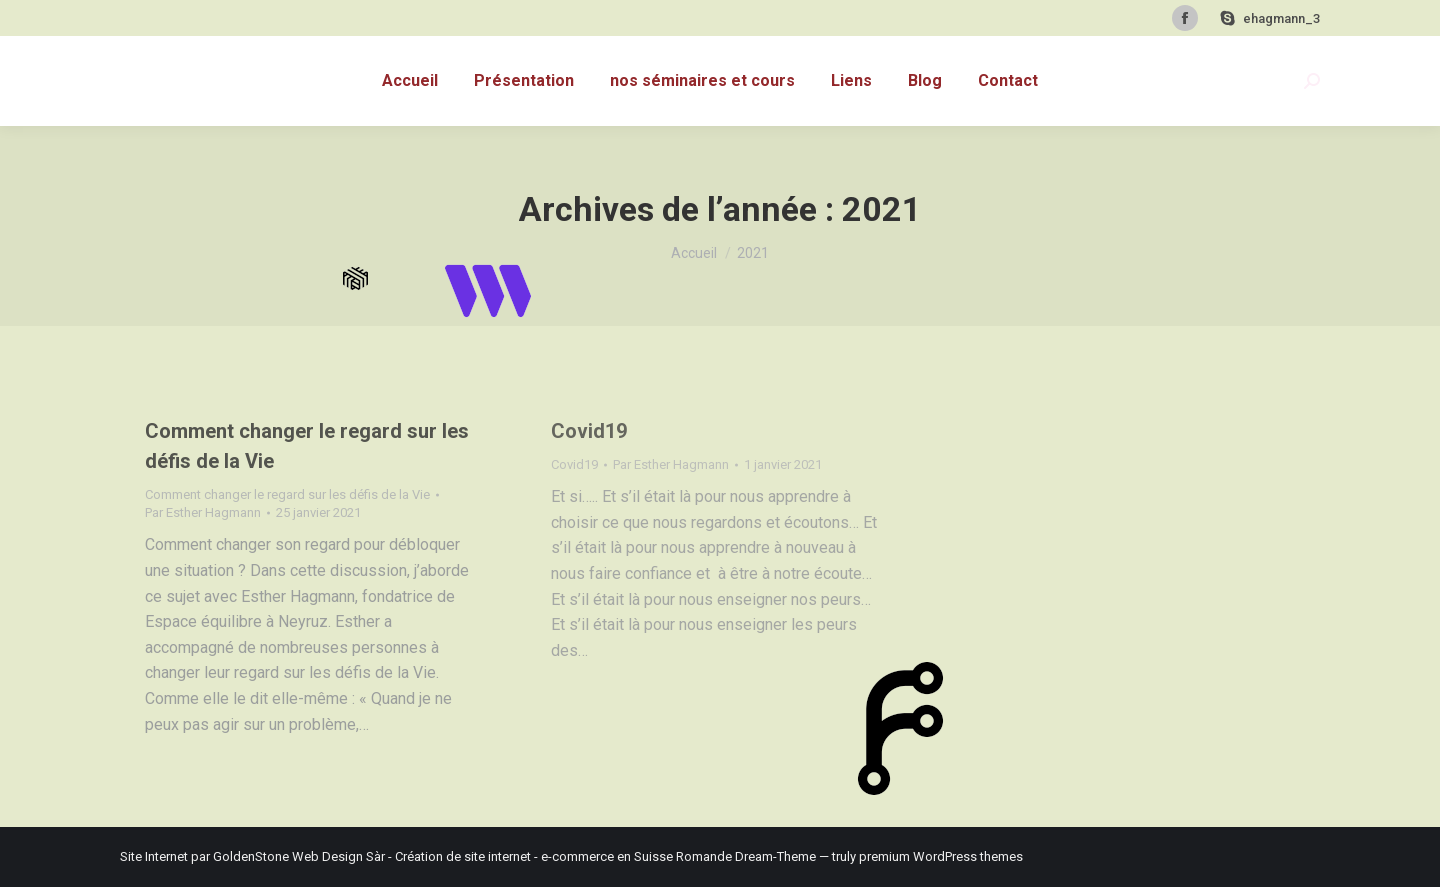 The image size is (1440, 887). I want to click on linkerd service mesh platform logo, so click(355, 278).